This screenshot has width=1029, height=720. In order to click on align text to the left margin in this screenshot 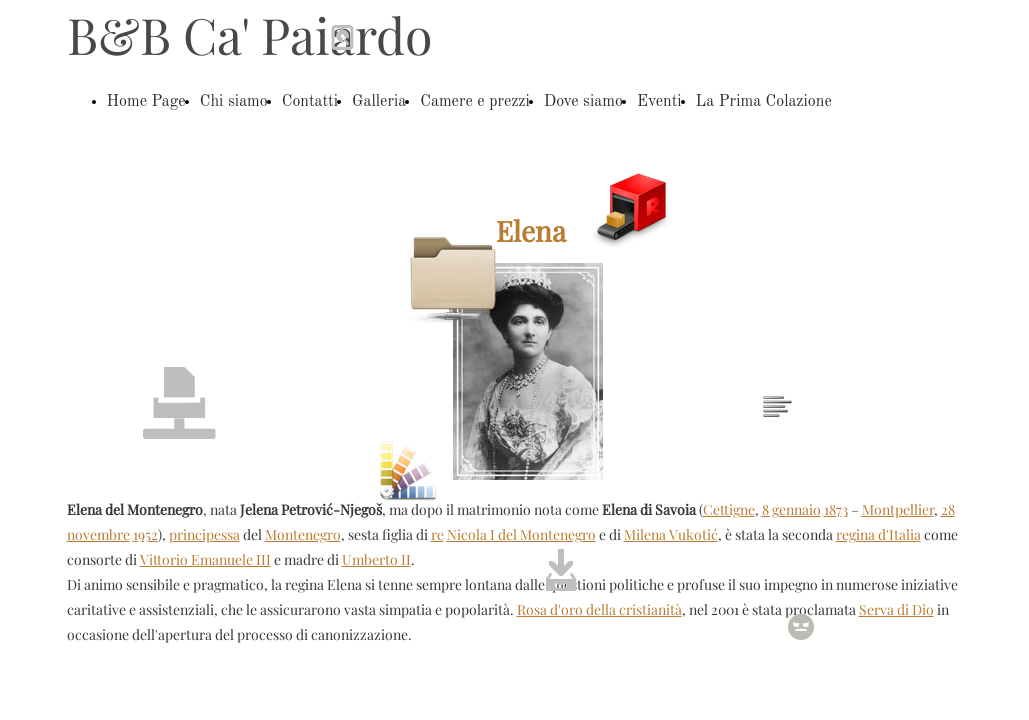, I will do `click(777, 406)`.